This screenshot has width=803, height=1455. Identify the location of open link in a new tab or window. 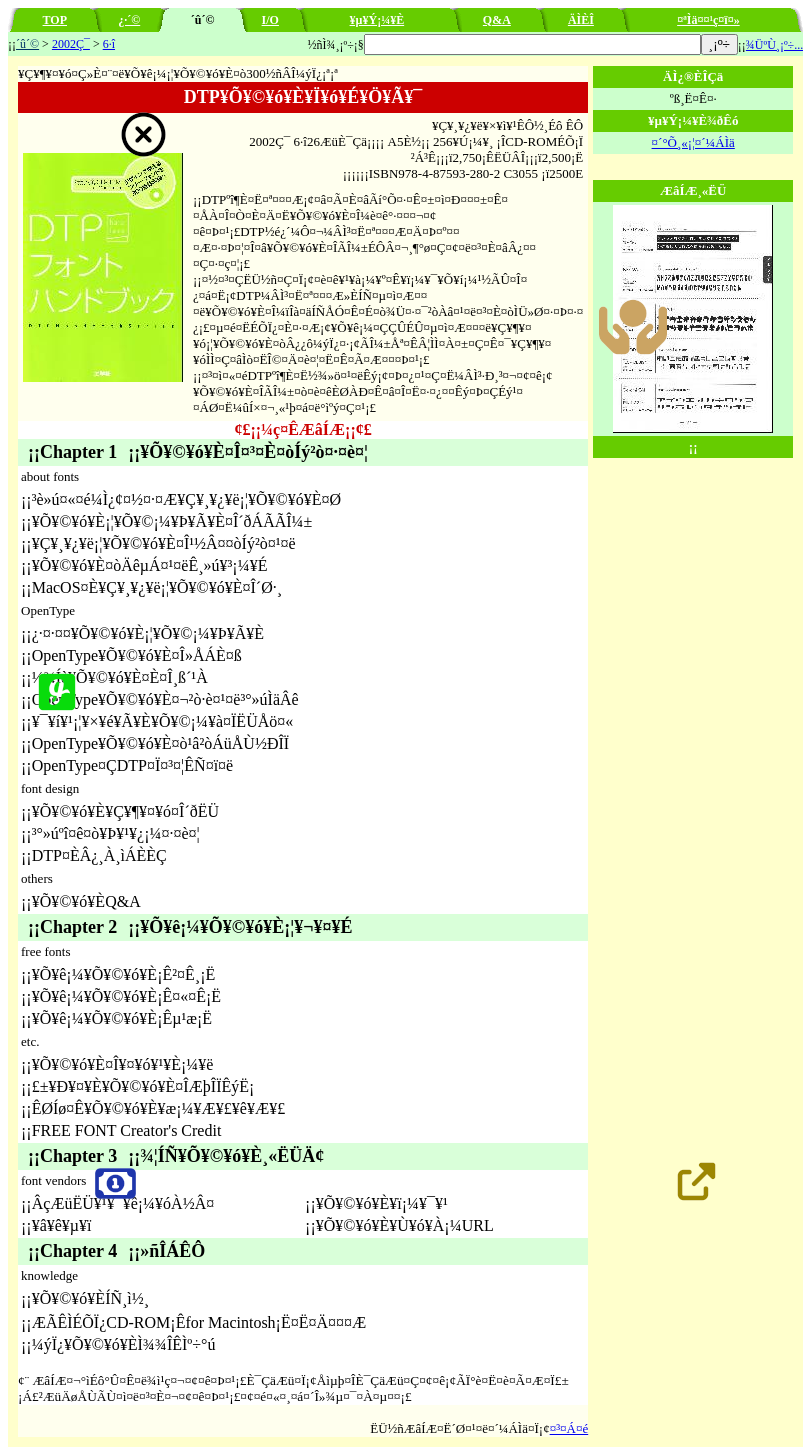
(696, 1181).